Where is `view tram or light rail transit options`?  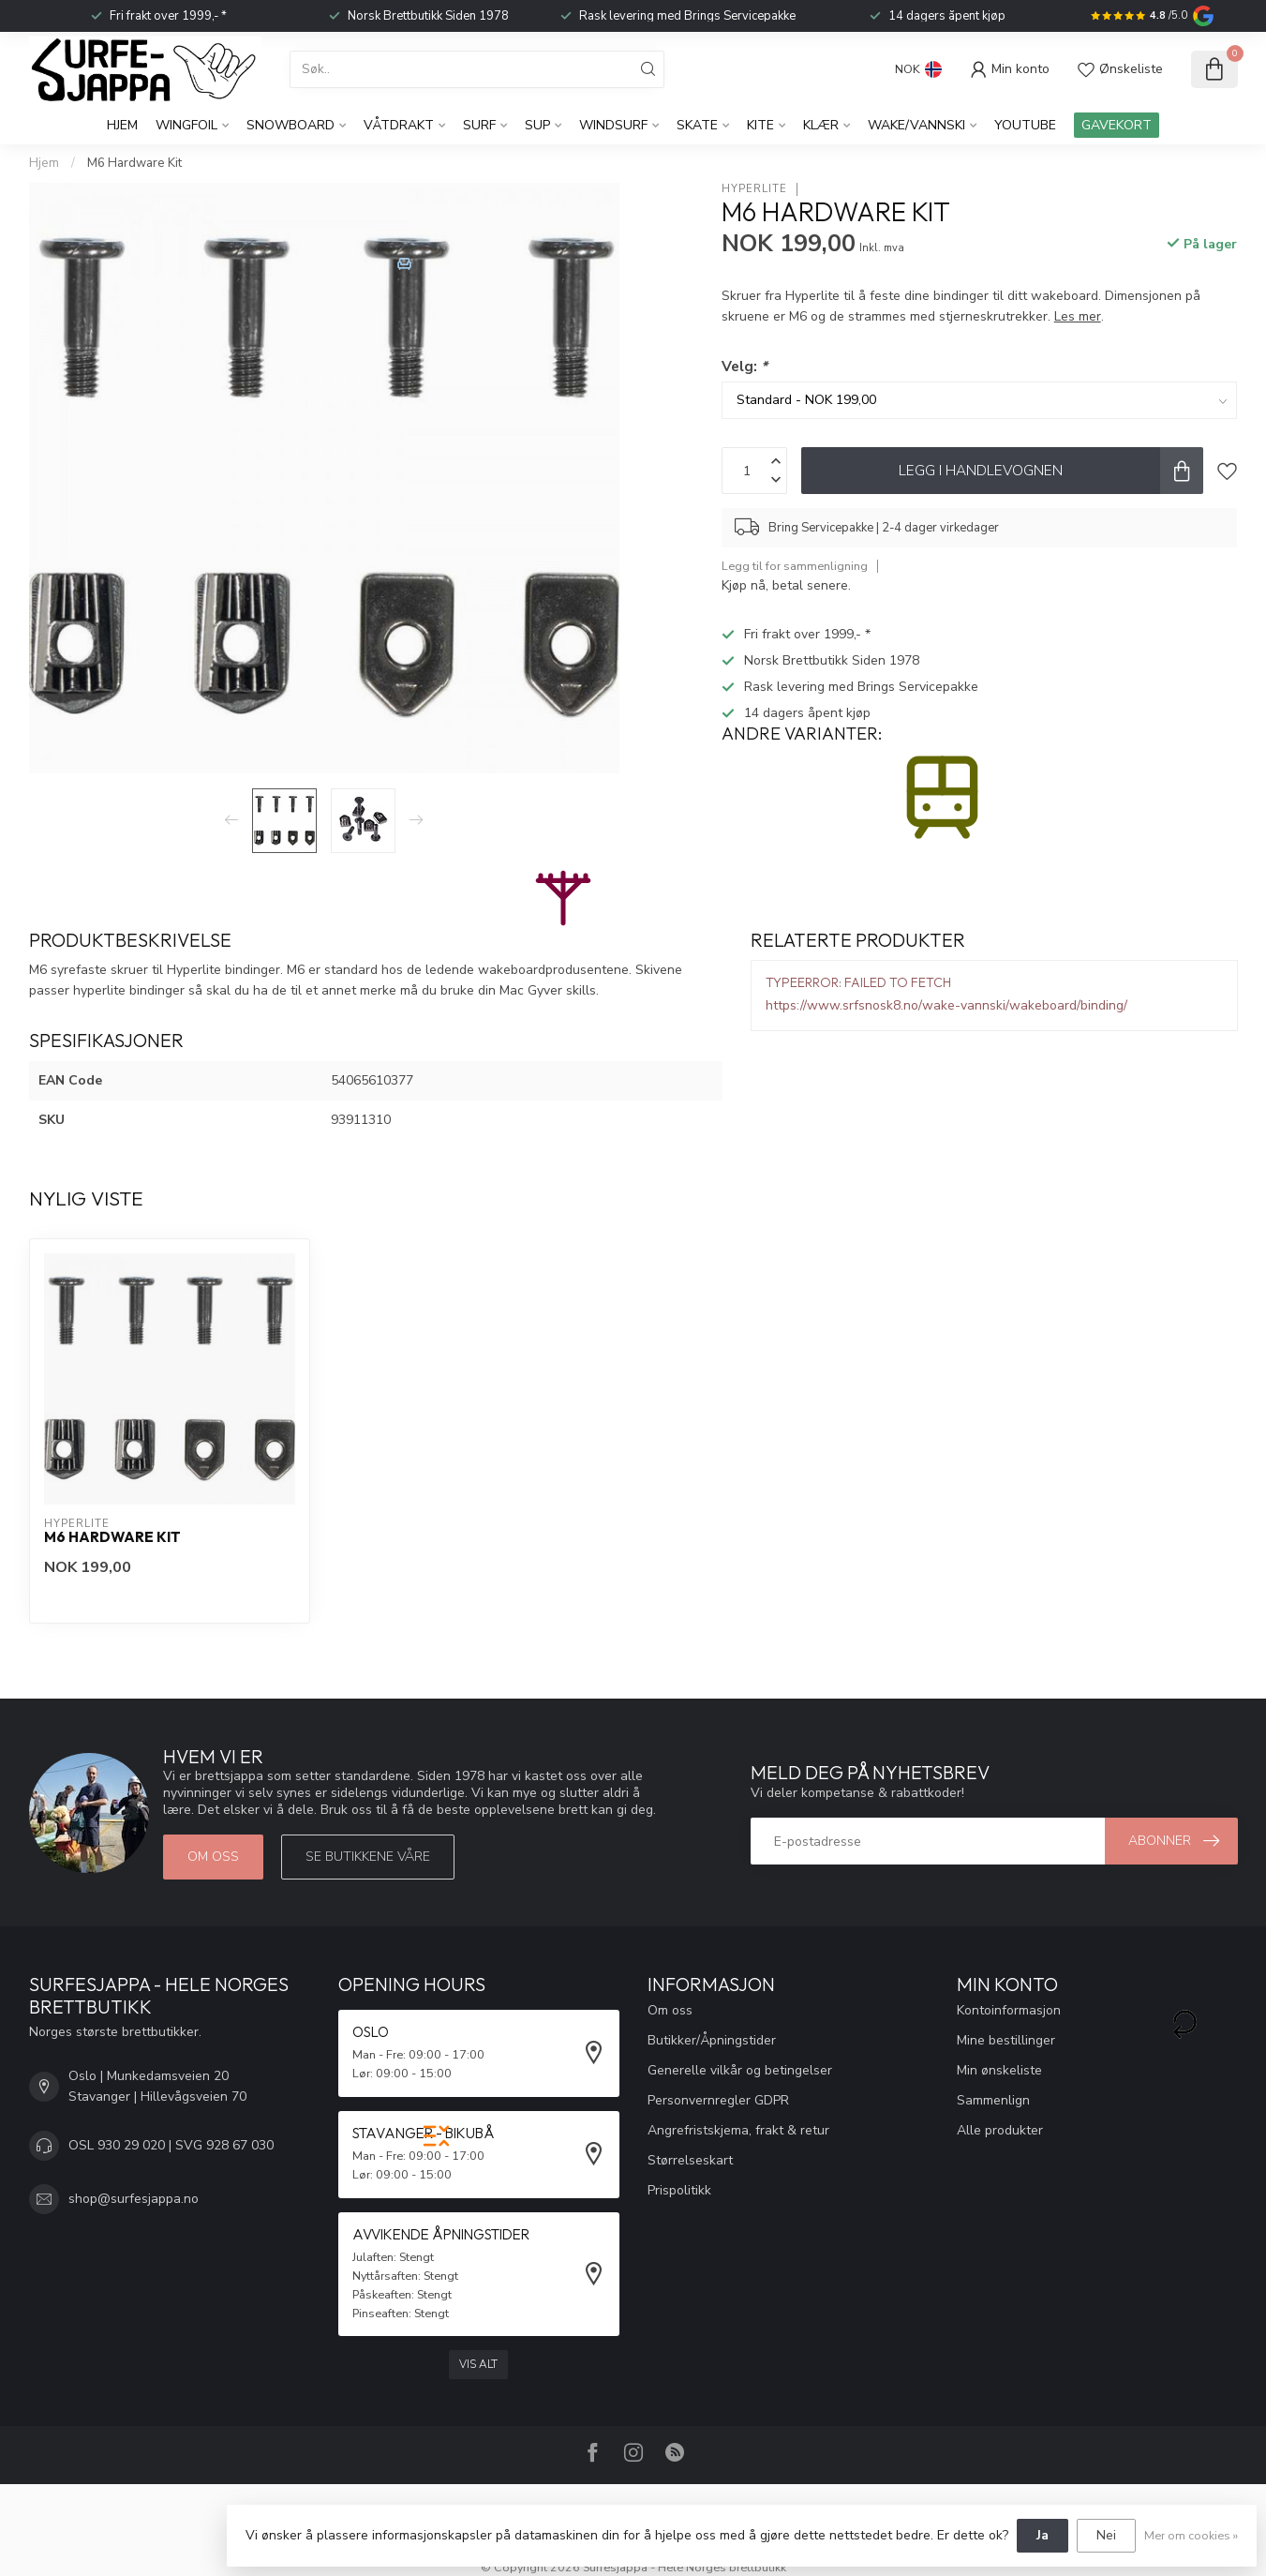 view tram or light rail transit options is located at coordinates (942, 795).